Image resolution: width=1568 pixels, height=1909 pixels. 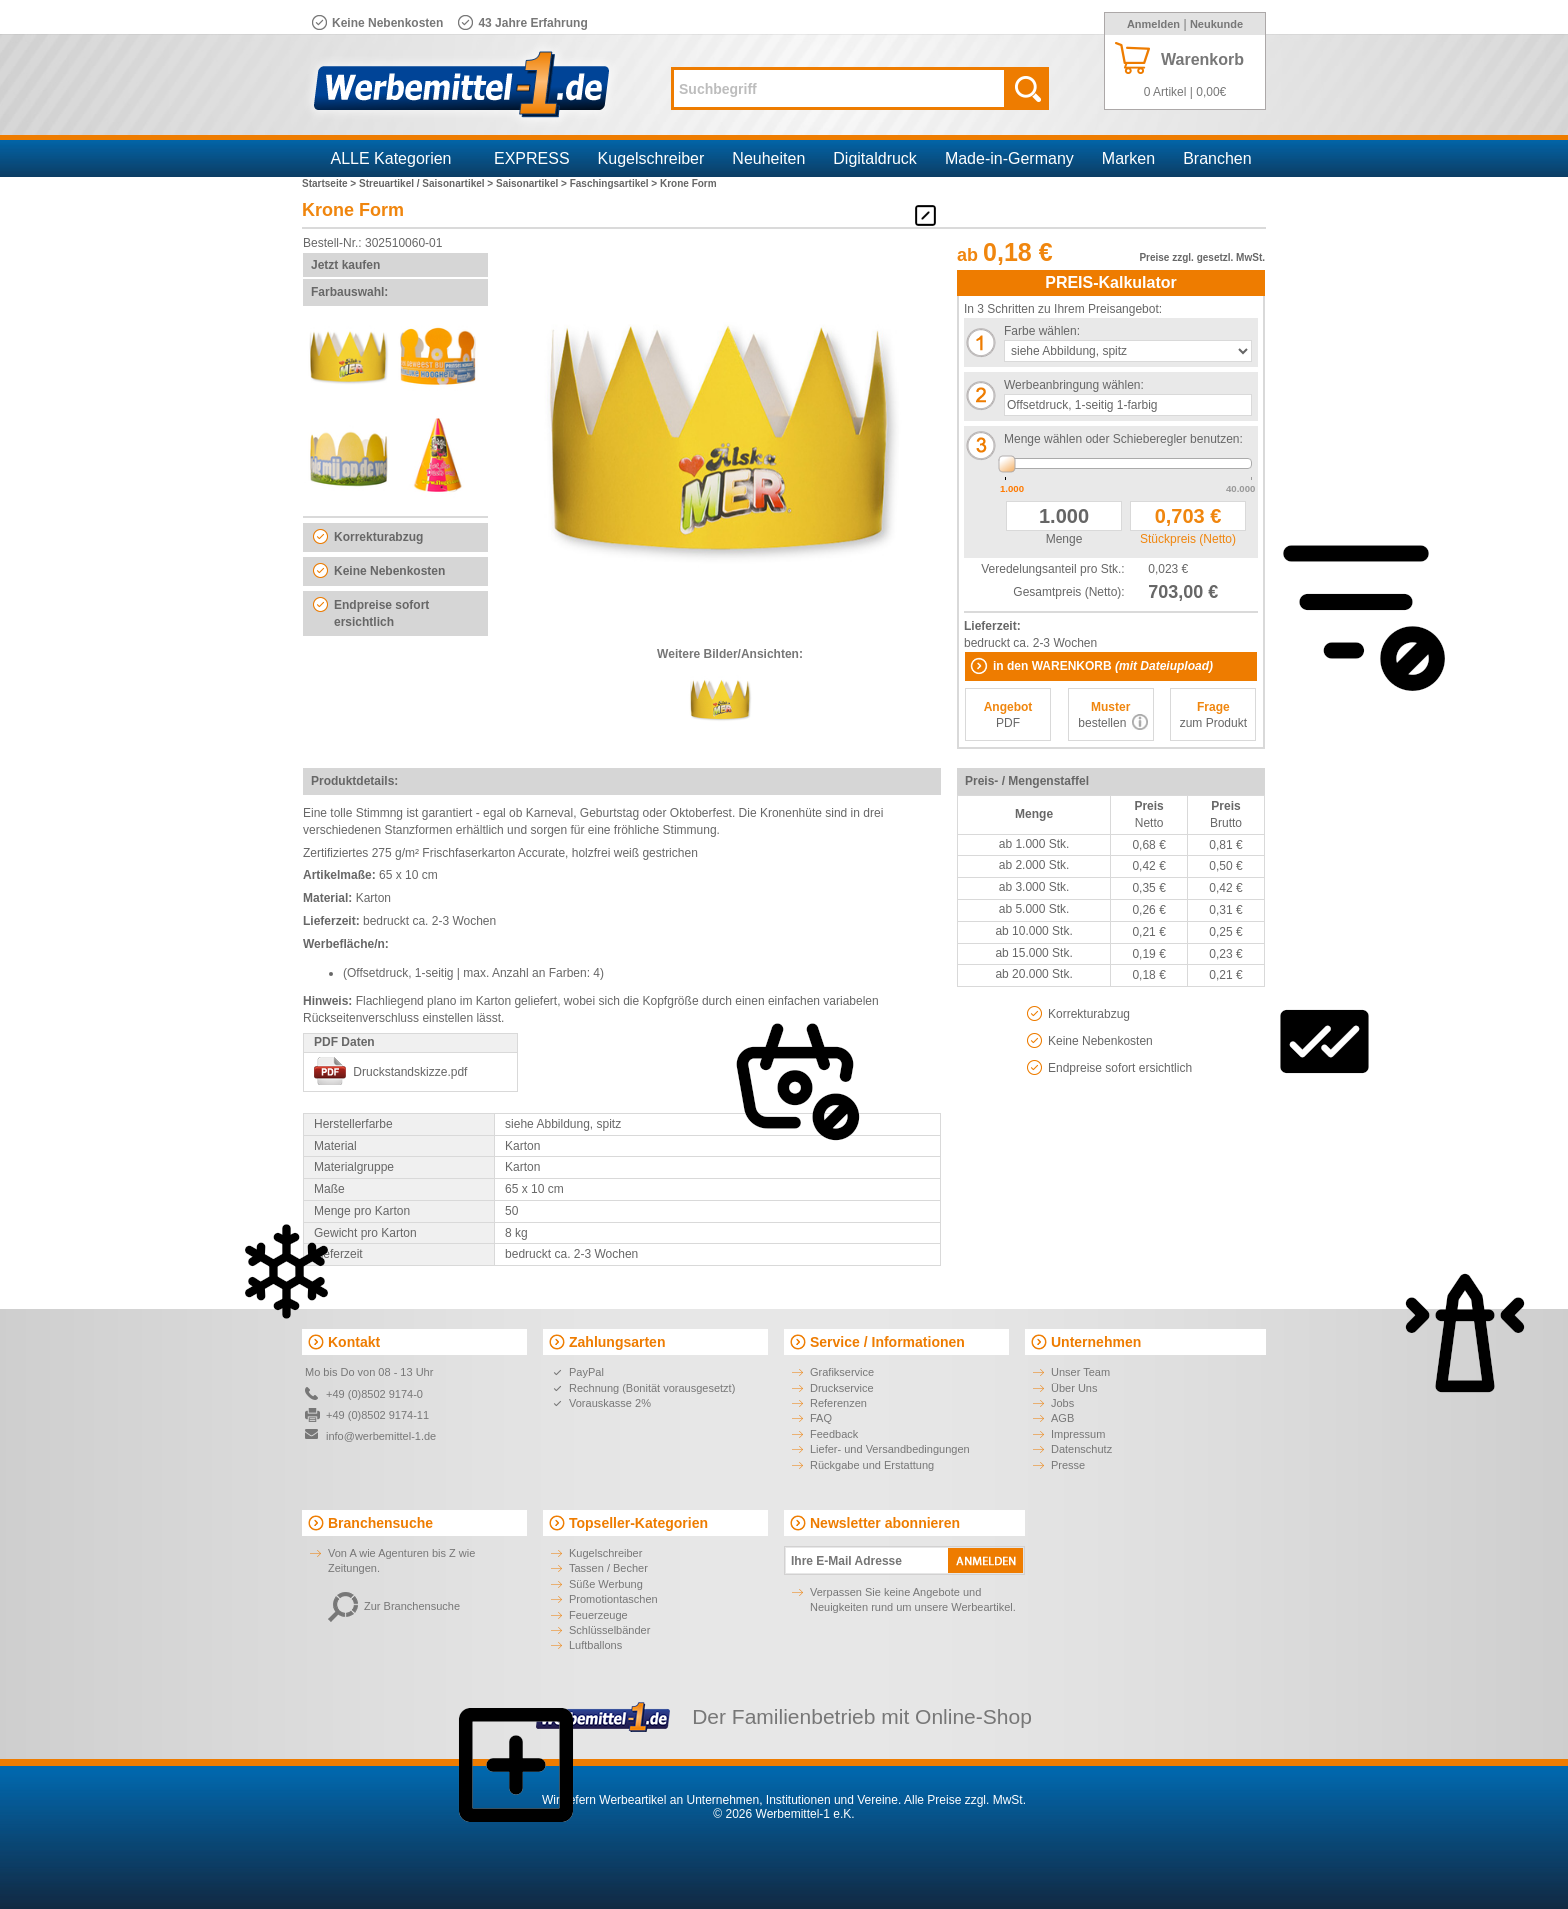 What do you see at coordinates (925, 215) in the screenshot?
I see `indicates a blocked or prohibited action` at bounding box center [925, 215].